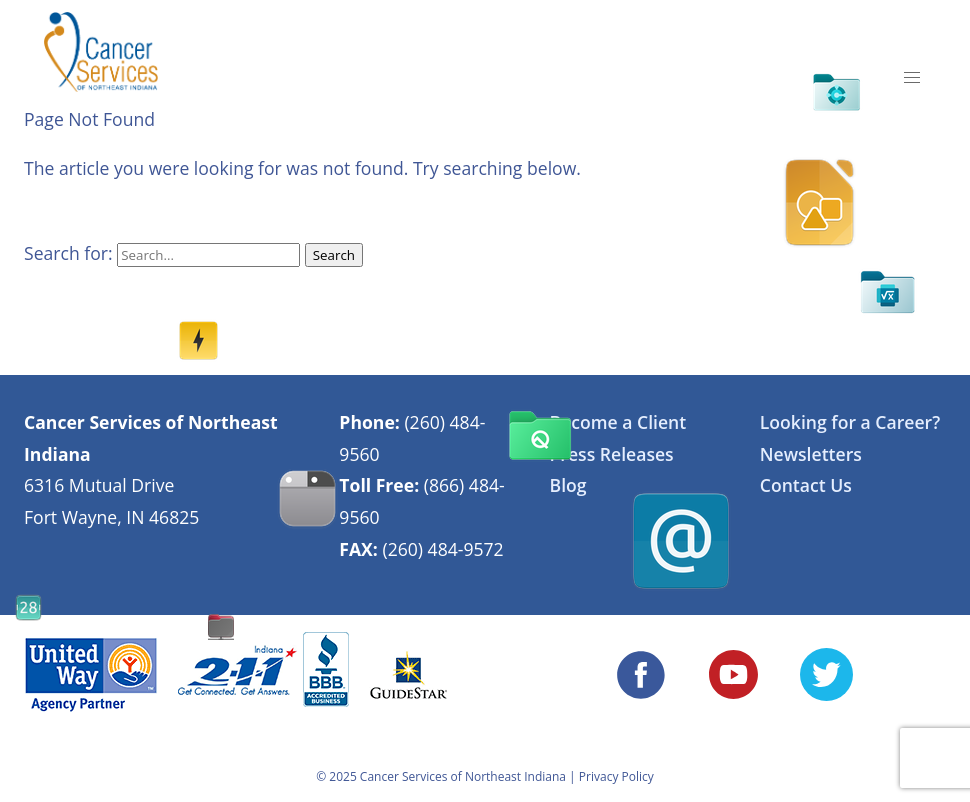 Image resolution: width=970 pixels, height=802 pixels. I want to click on open libreoffice draw application, so click(819, 202).